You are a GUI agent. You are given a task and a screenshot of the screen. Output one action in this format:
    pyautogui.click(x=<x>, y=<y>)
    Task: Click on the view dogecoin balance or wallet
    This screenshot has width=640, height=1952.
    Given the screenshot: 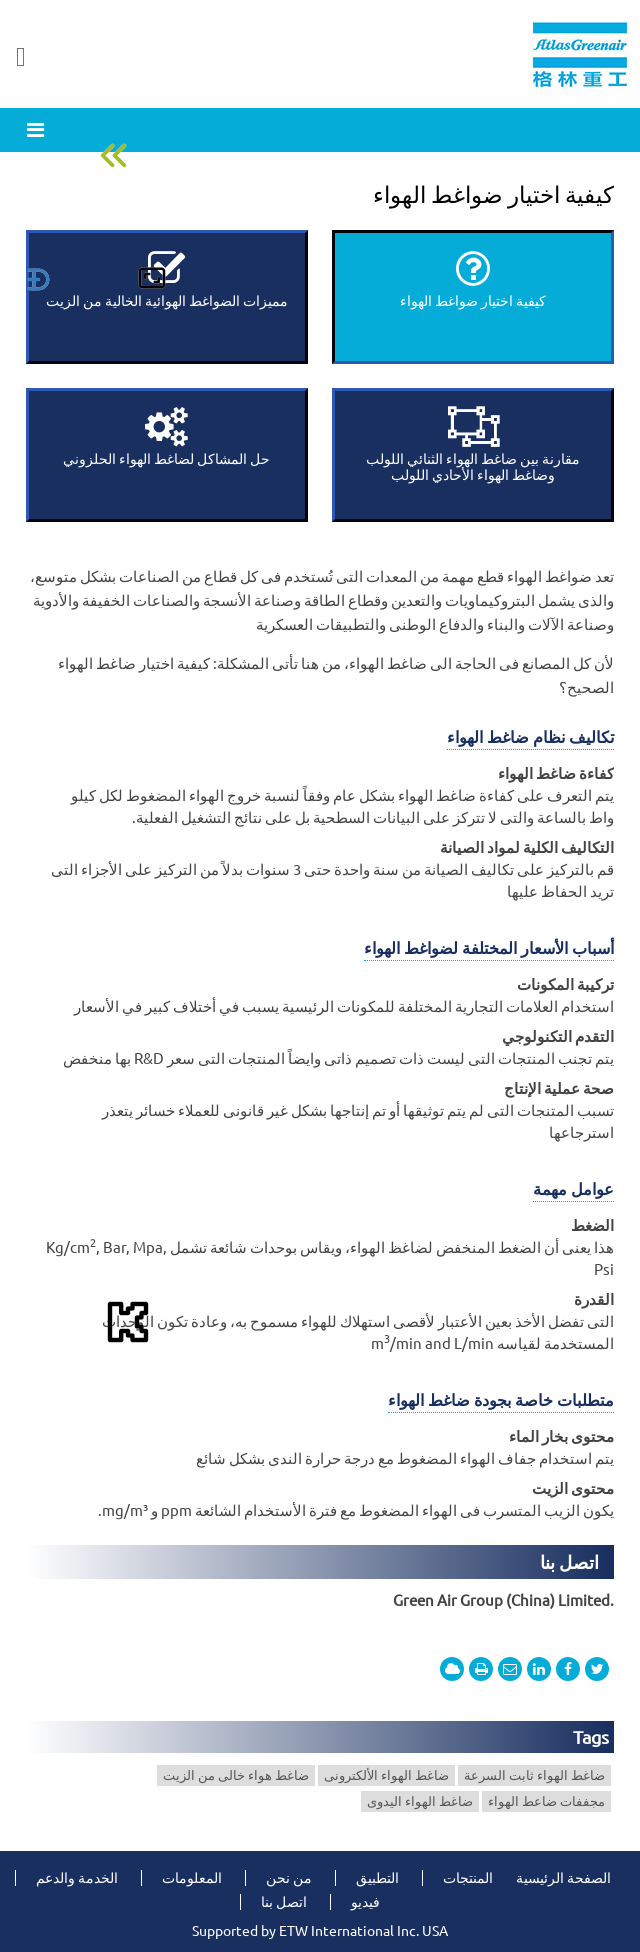 What is the action you would take?
    pyautogui.click(x=38, y=279)
    